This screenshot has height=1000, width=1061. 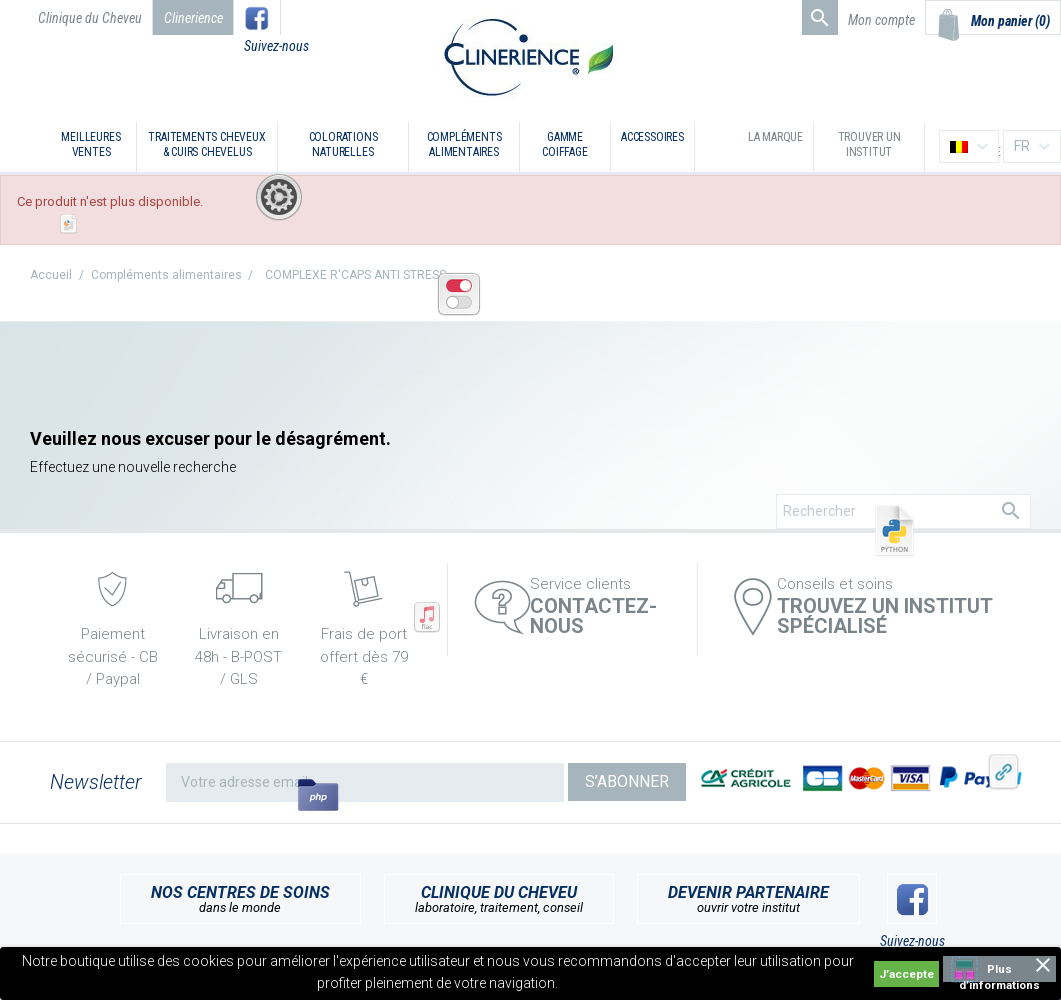 I want to click on a windows internet shortcut file, so click(x=1003, y=771).